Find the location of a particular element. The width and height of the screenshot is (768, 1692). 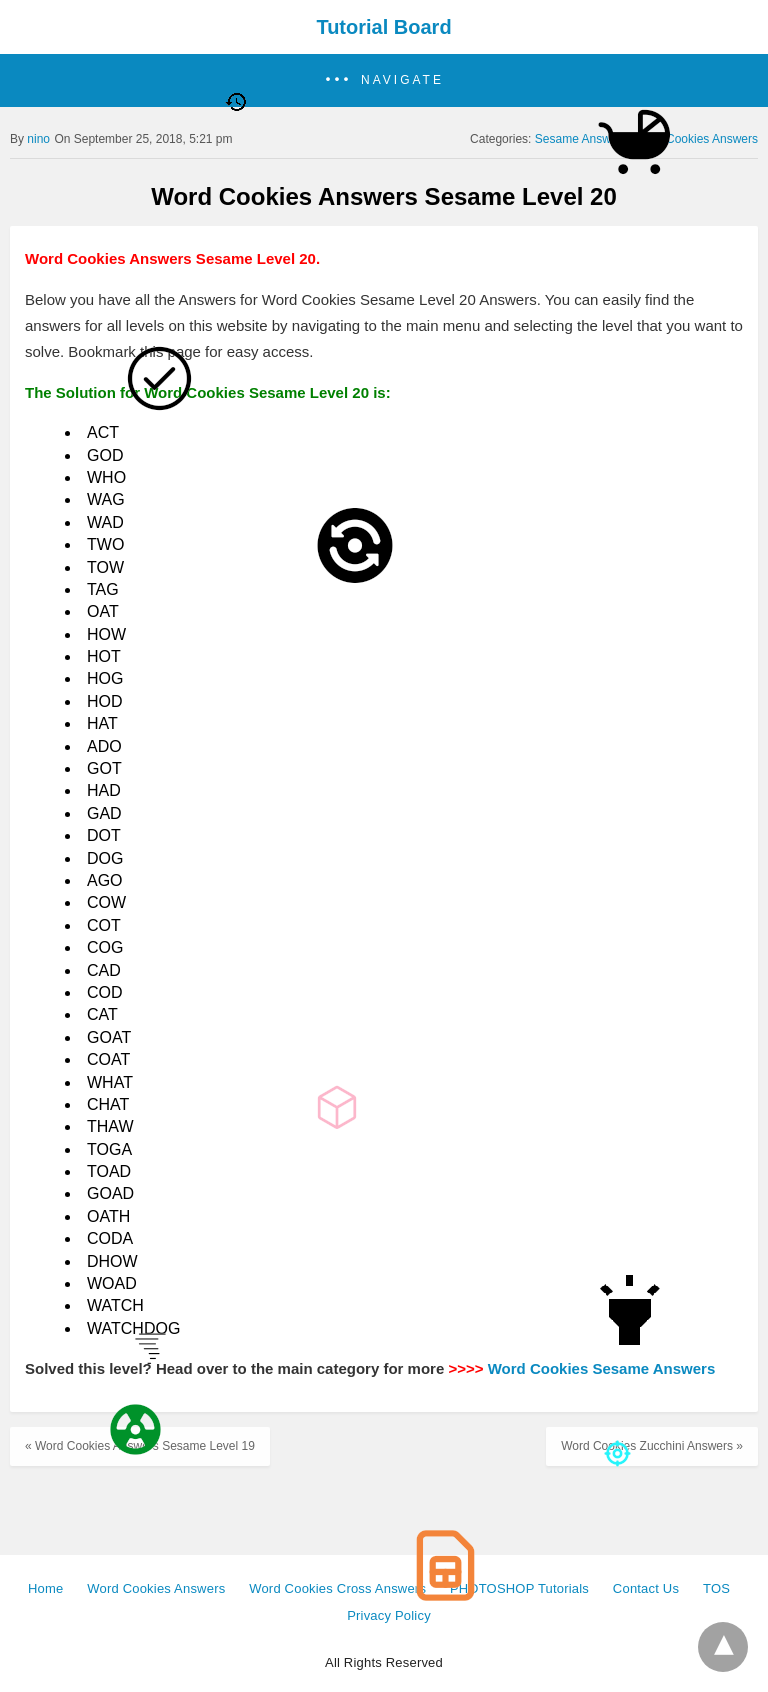

center map on current location is located at coordinates (617, 1453).